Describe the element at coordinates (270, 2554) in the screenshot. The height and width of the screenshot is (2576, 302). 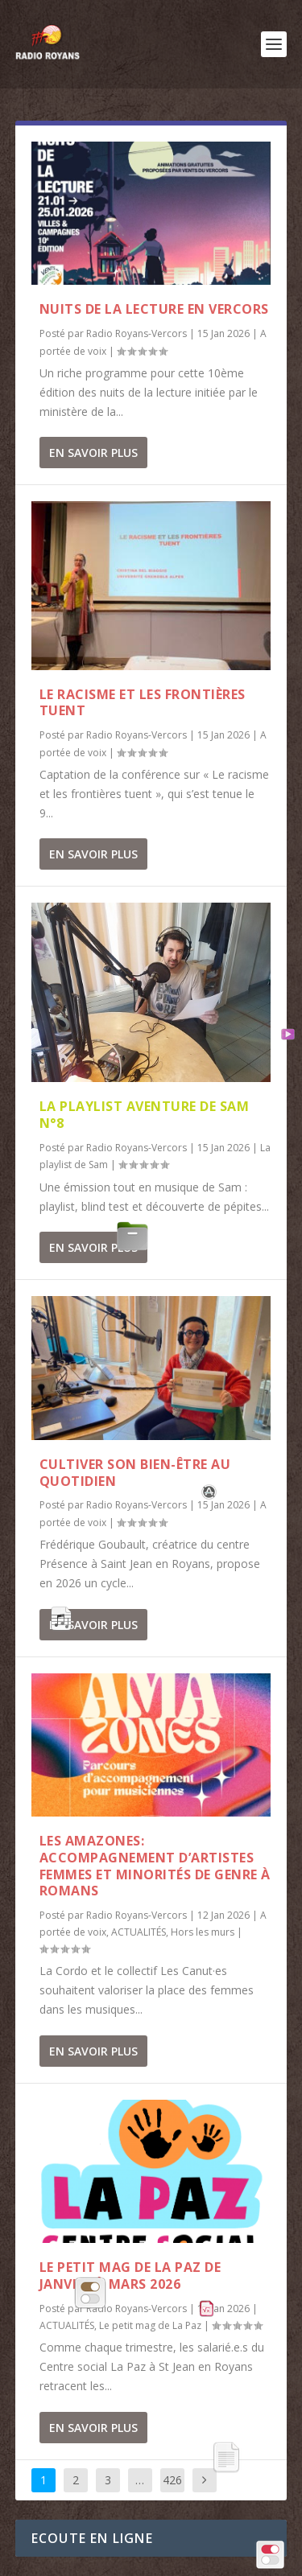
I see `open unity tweak tool settings` at that location.